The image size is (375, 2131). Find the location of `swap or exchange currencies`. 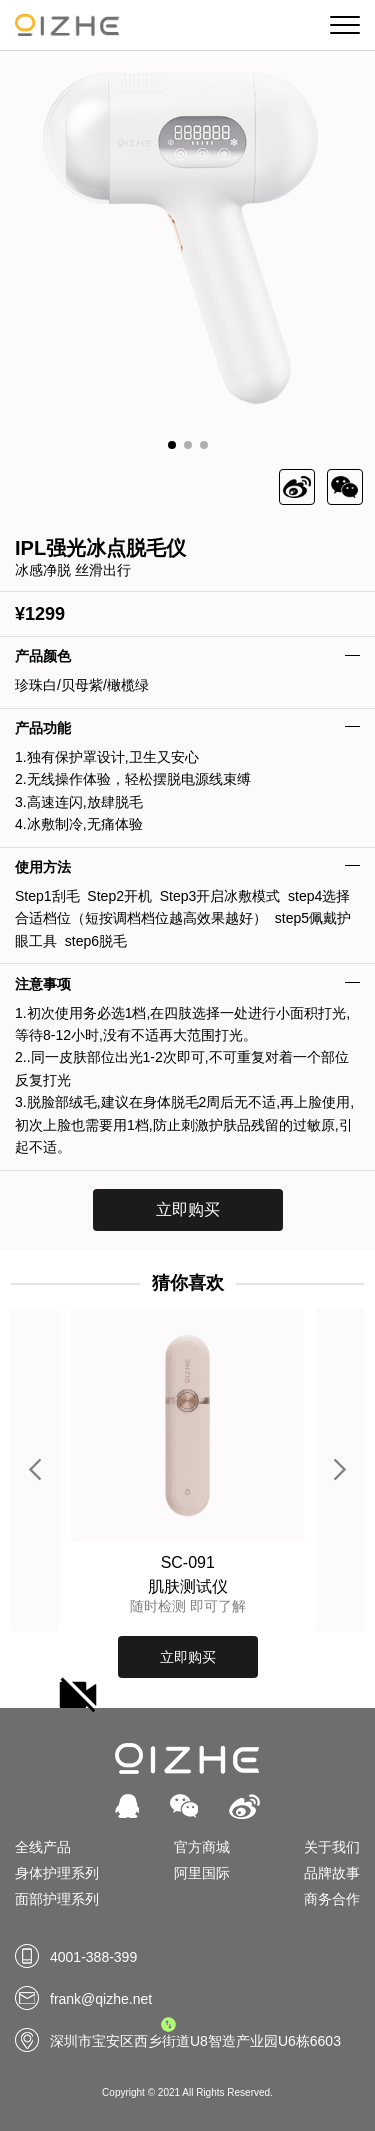

swap or exchange currencies is located at coordinates (168, 2024).